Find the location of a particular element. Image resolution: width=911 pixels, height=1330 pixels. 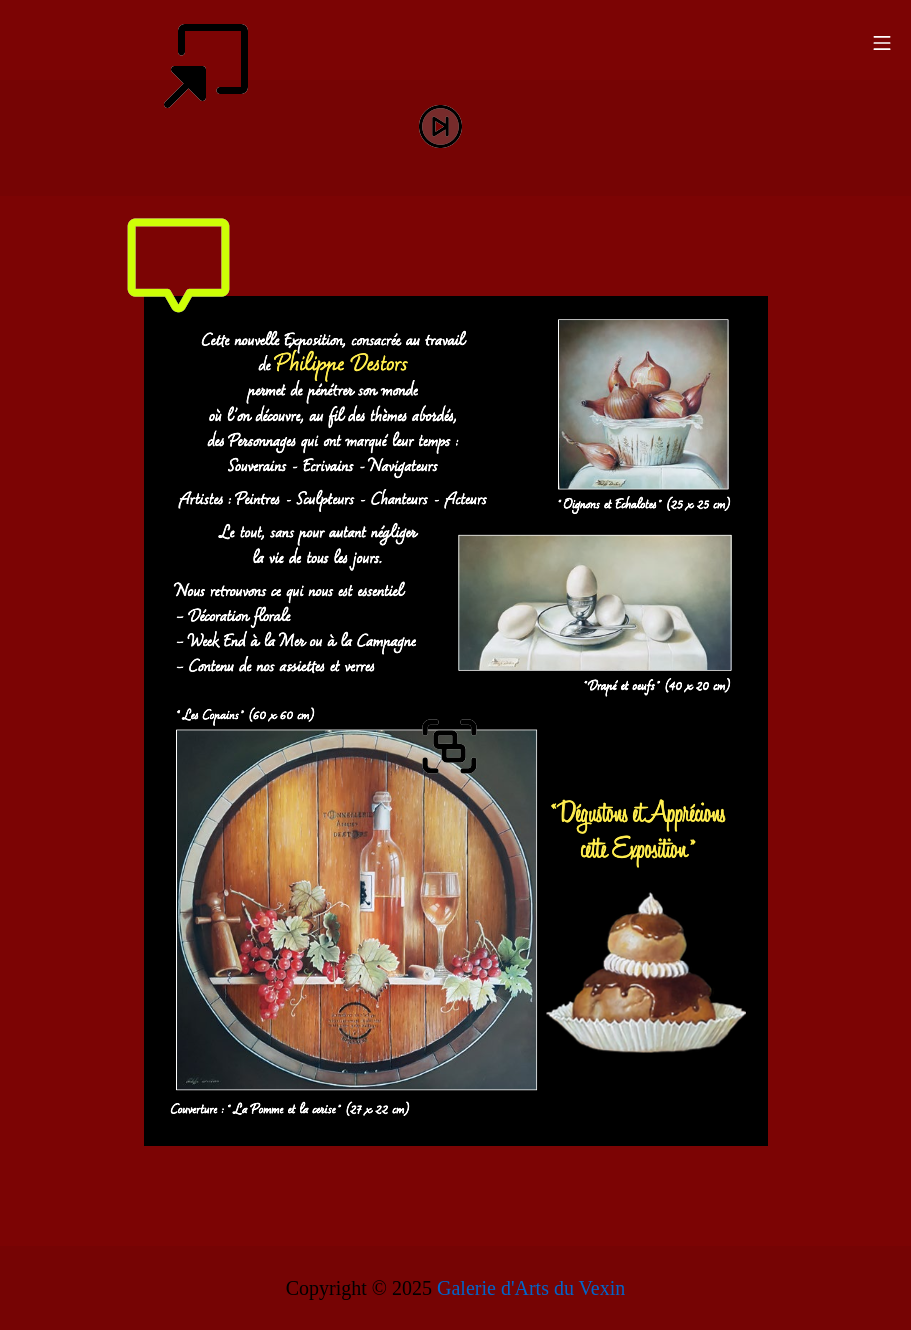

open chat or messaging is located at coordinates (178, 261).